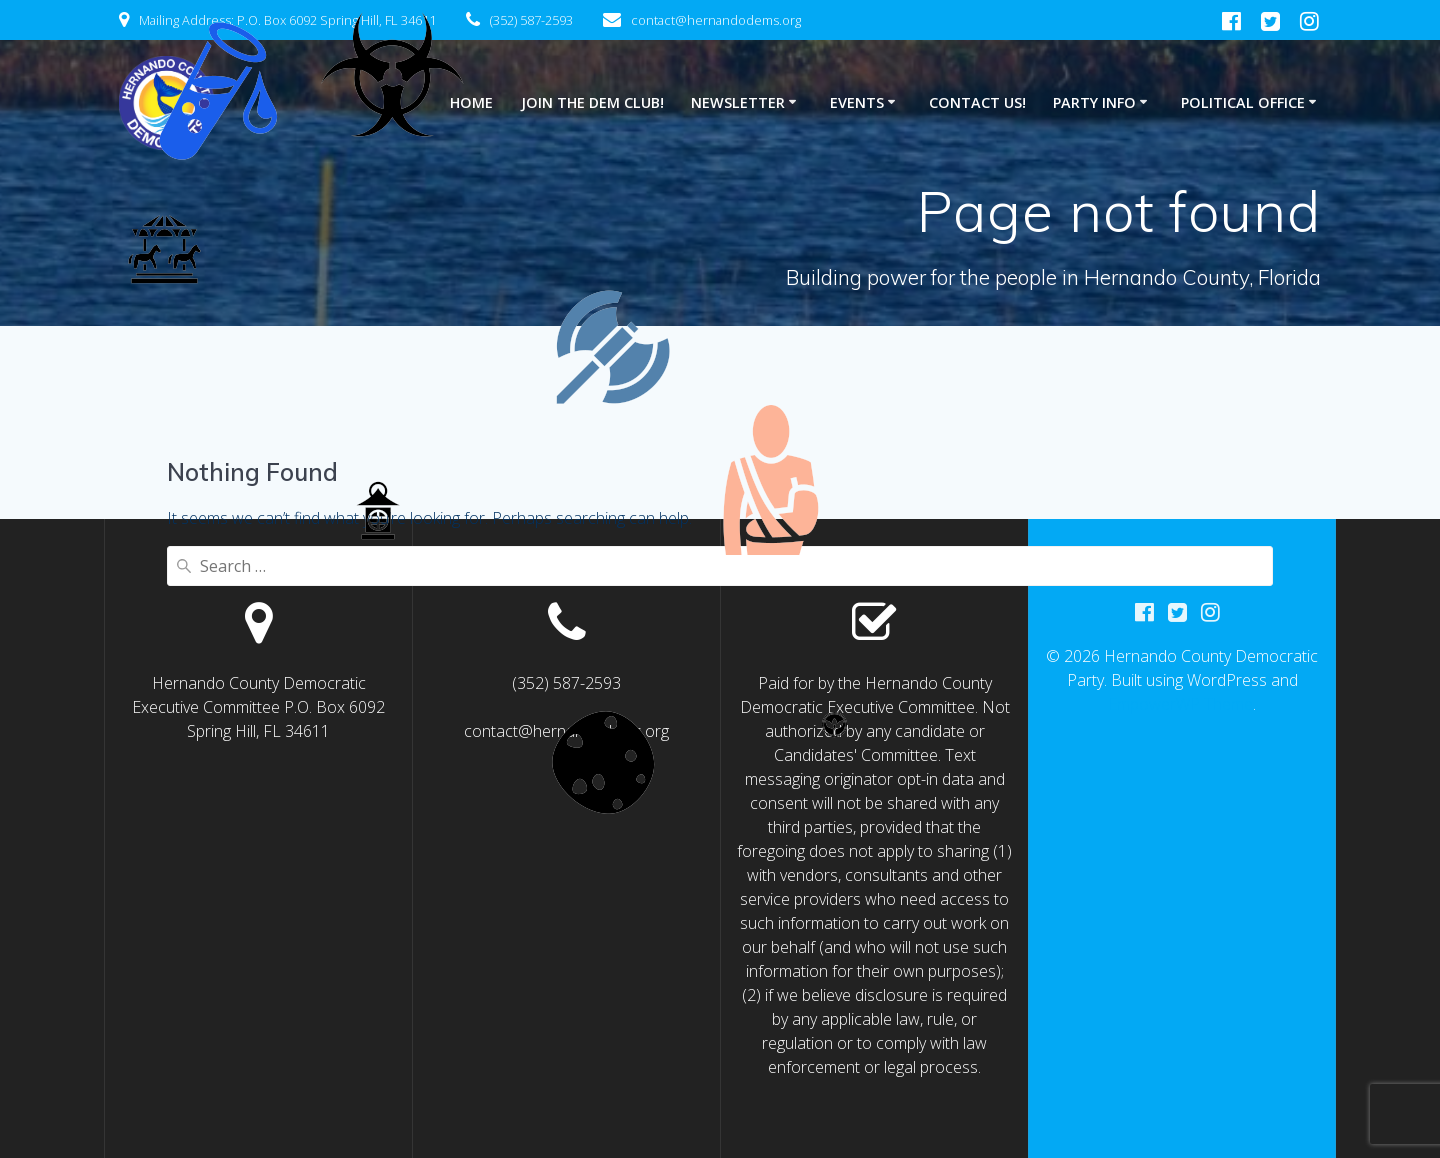 The image size is (1440, 1158). What do you see at coordinates (378, 510) in the screenshot?
I see `access lantern or lighting feature in game` at bounding box center [378, 510].